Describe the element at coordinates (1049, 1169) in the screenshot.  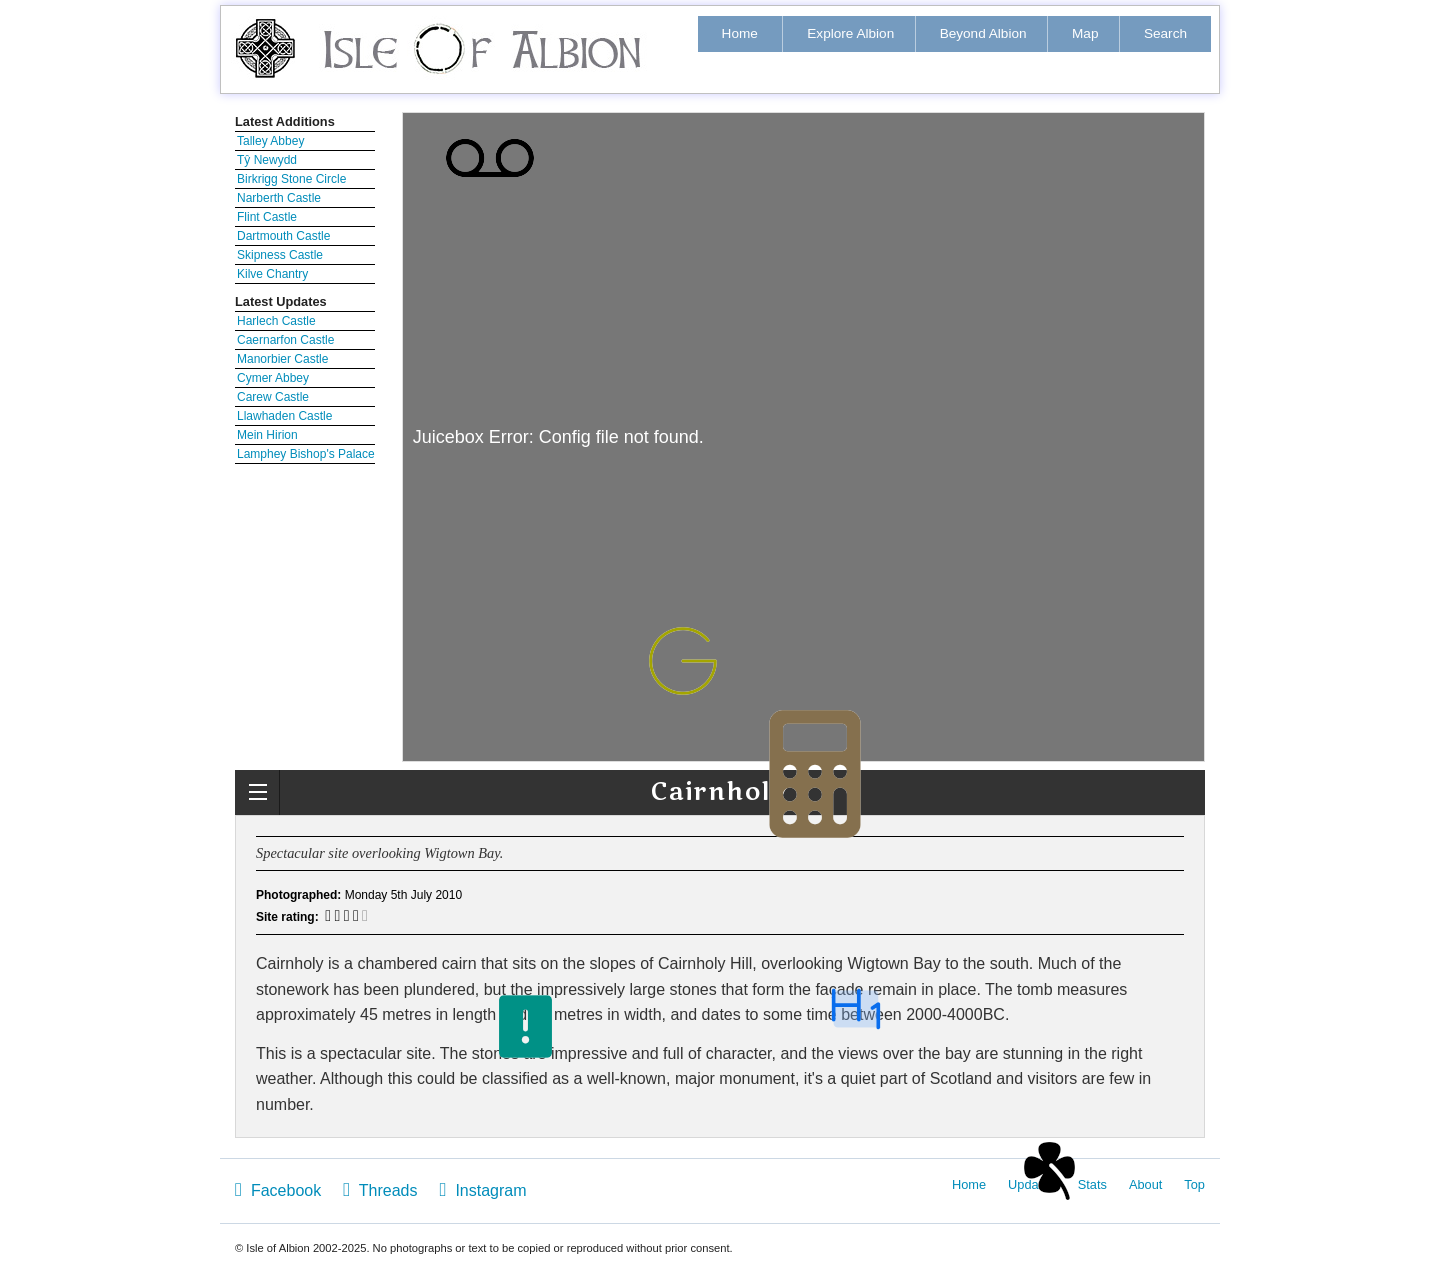
I see `indicates a lucky or bonus reward` at that location.